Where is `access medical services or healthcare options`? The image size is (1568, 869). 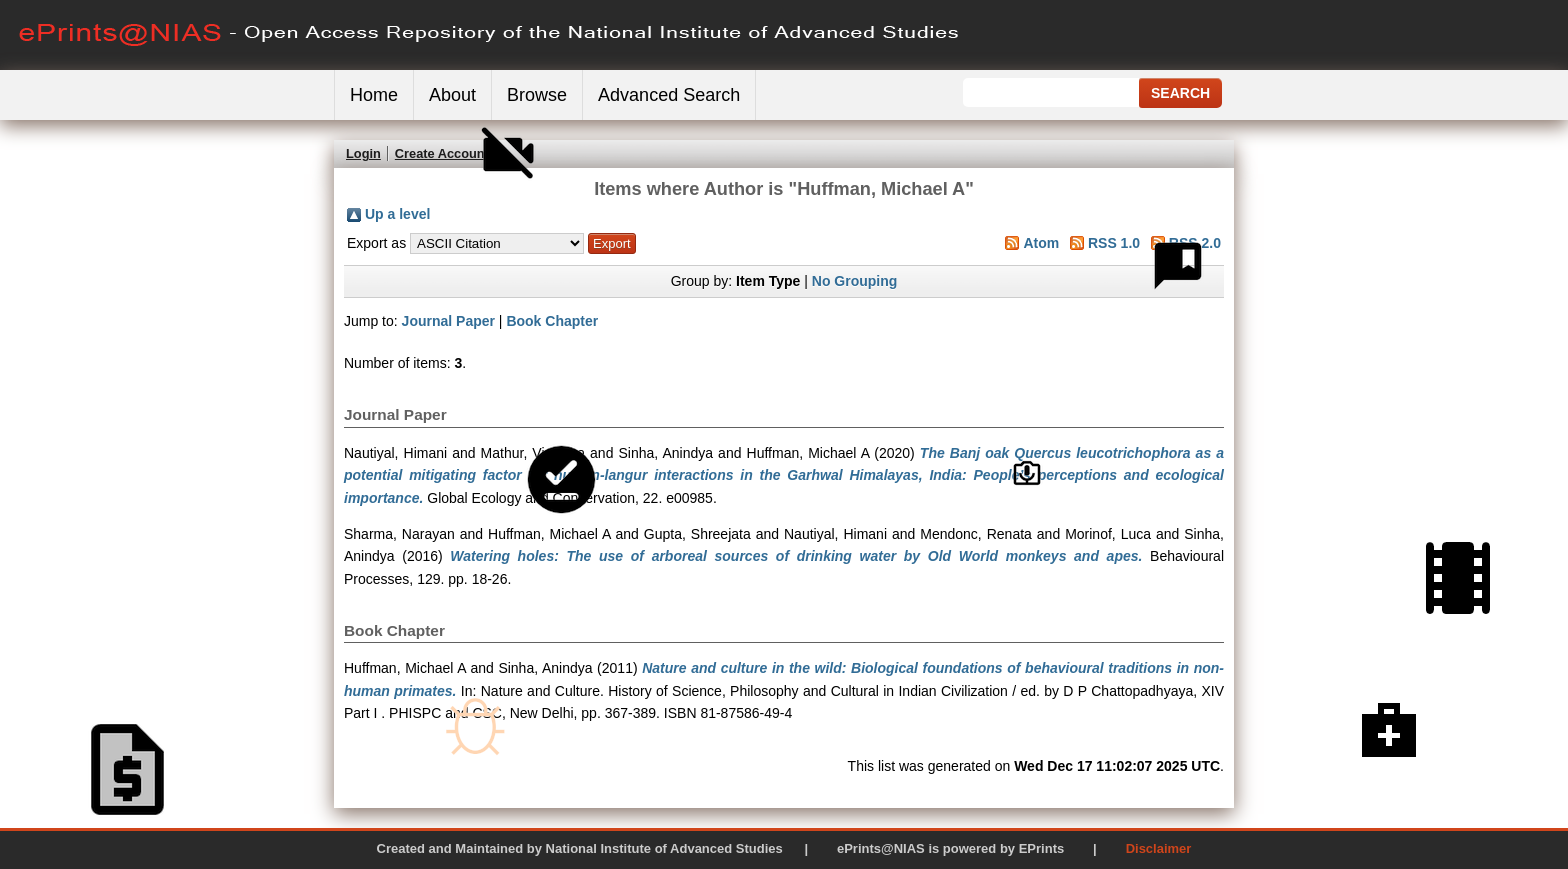
access medical services or healthcare options is located at coordinates (1389, 730).